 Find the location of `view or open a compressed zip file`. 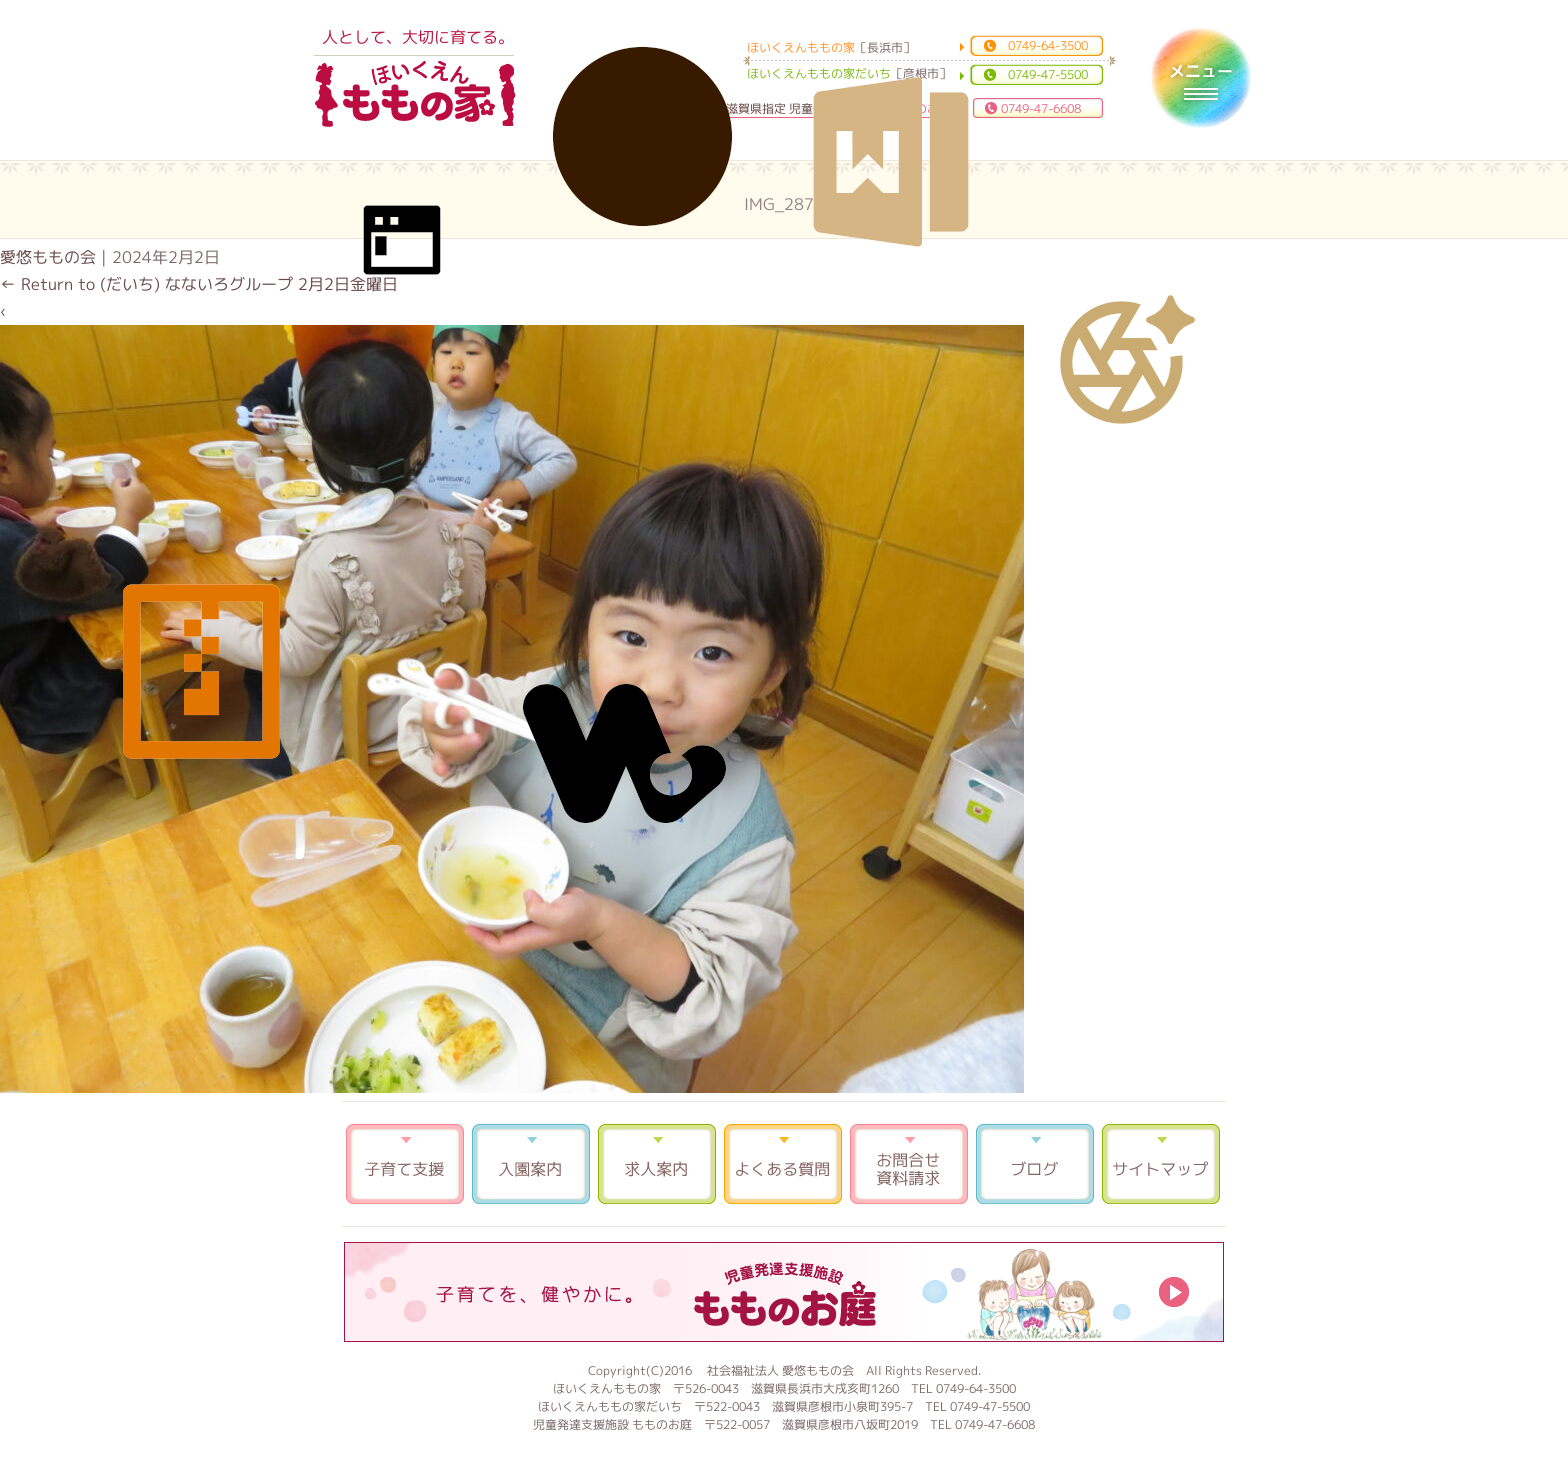

view or open a compressed zip file is located at coordinates (201, 671).